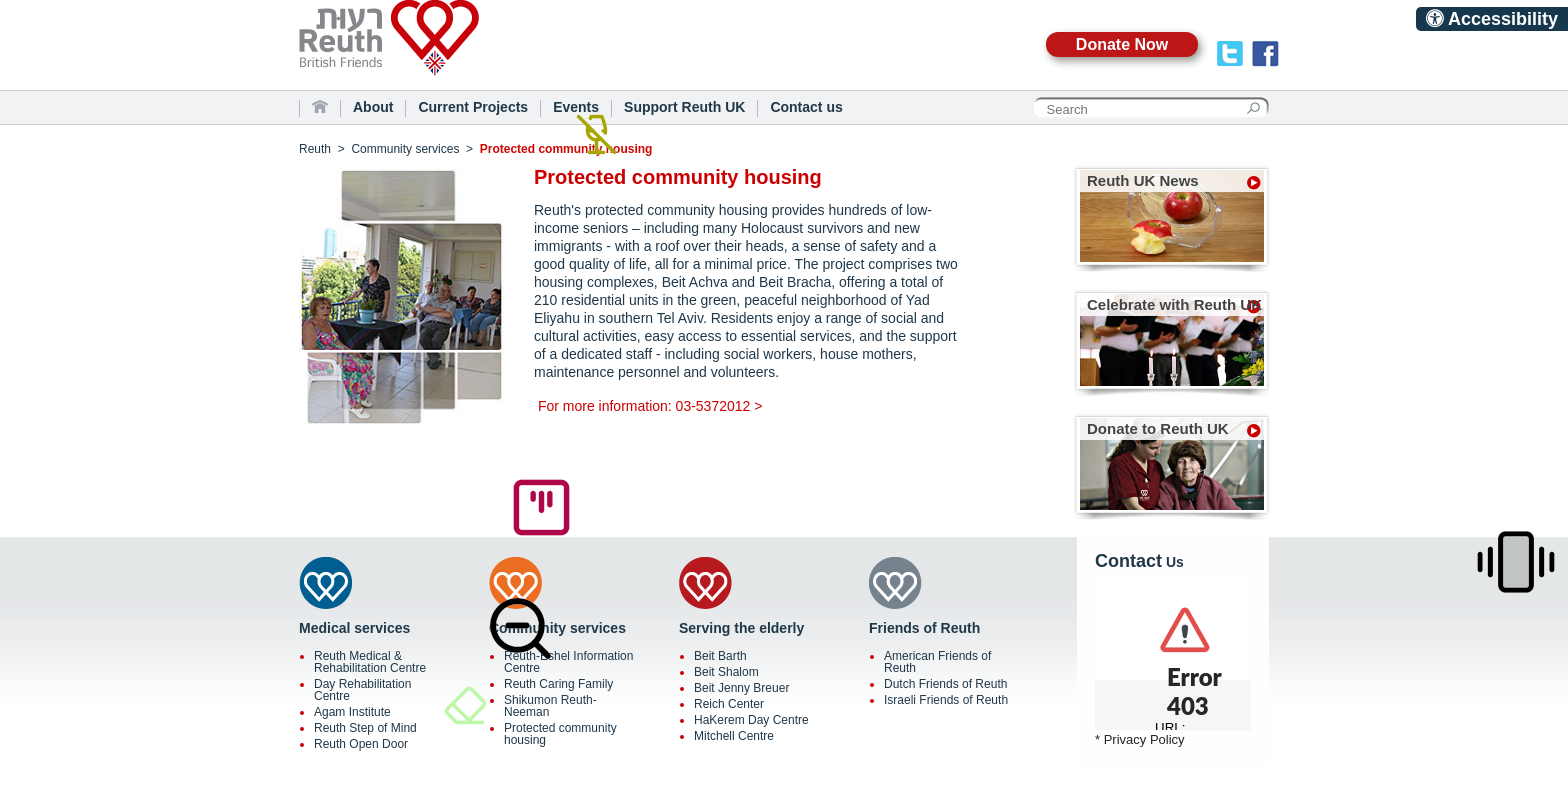 The height and width of the screenshot is (806, 1568). I want to click on toggle vibration mode on your device, so click(1516, 562).